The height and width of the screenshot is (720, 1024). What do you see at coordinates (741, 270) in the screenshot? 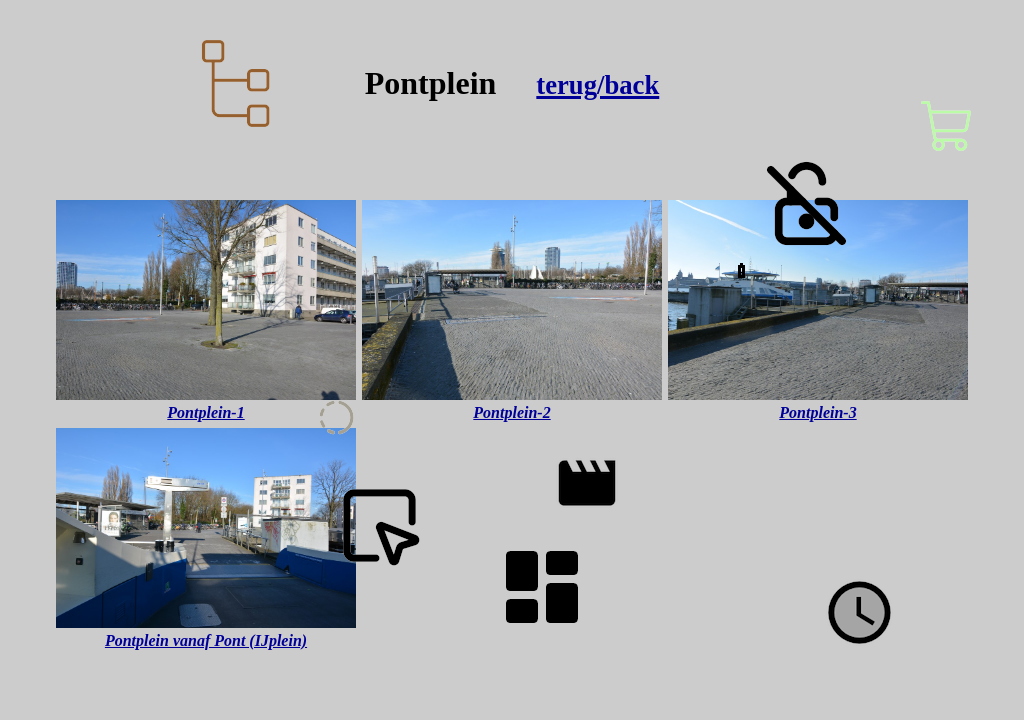
I see `low battery warning` at bounding box center [741, 270].